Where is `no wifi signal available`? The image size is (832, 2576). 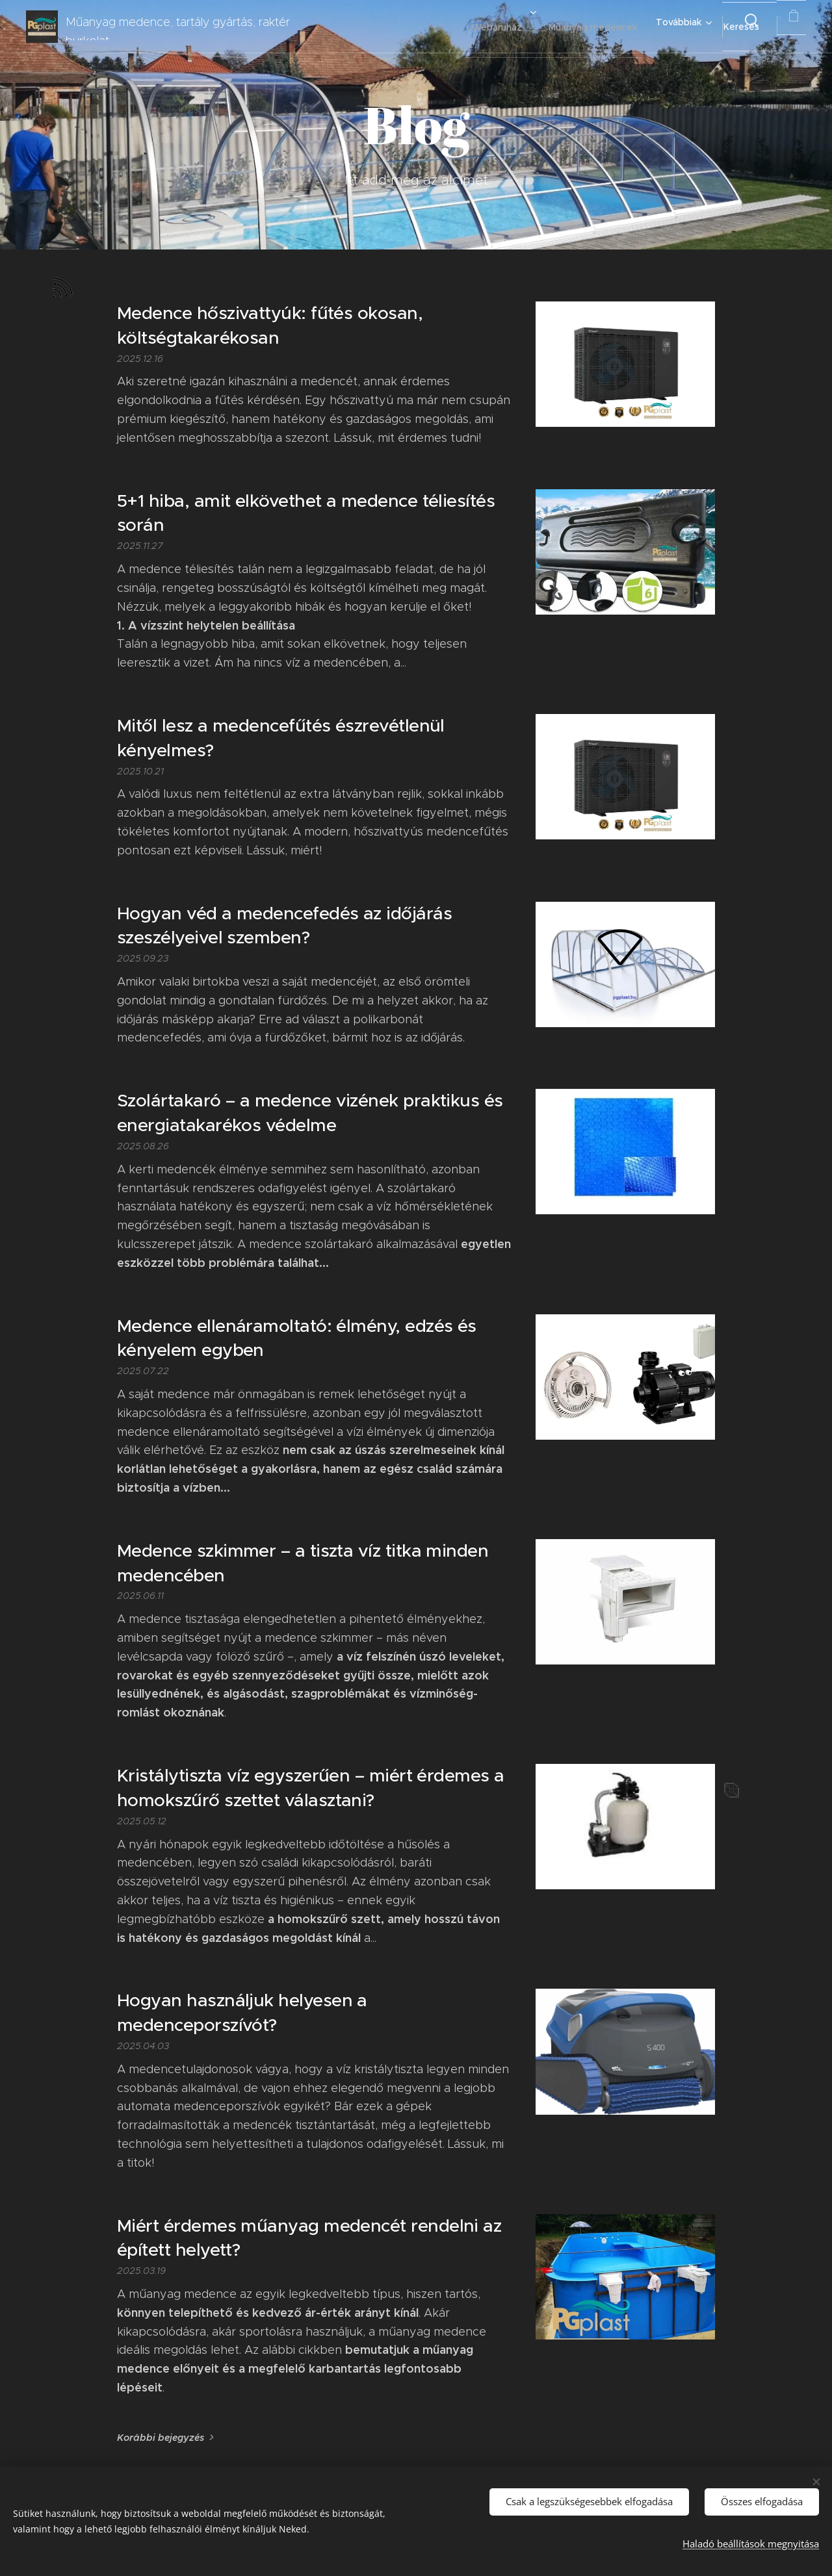
no wifi signal available is located at coordinates (620, 947).